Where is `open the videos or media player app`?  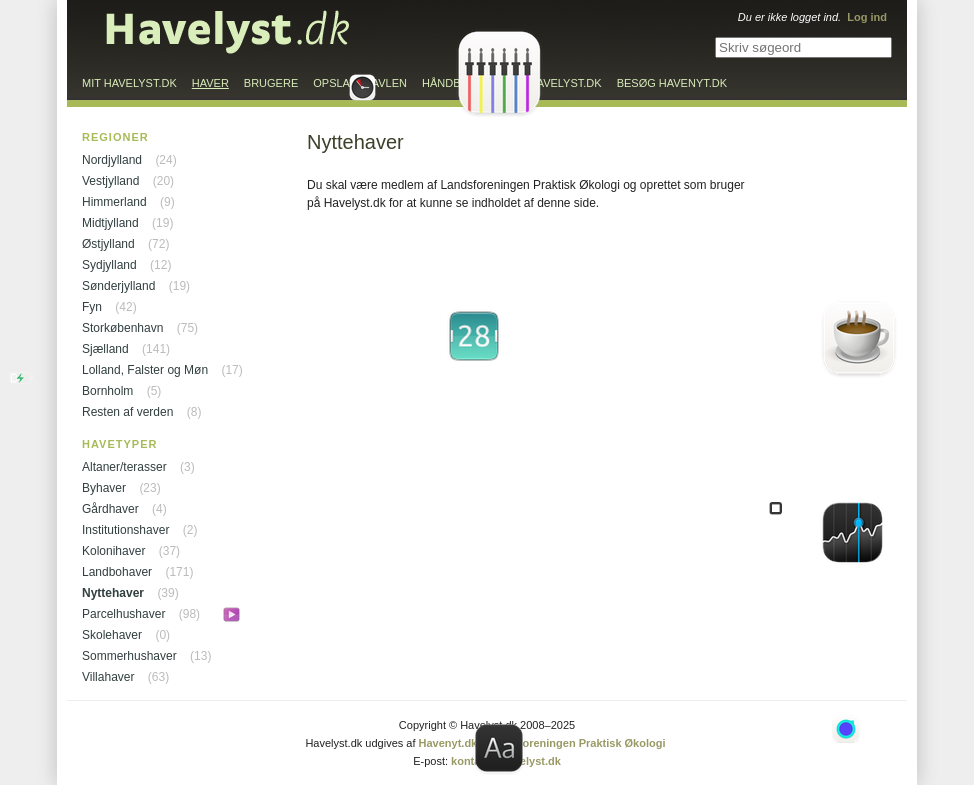 open the videos or media player app is located at coordinates (231, 614).